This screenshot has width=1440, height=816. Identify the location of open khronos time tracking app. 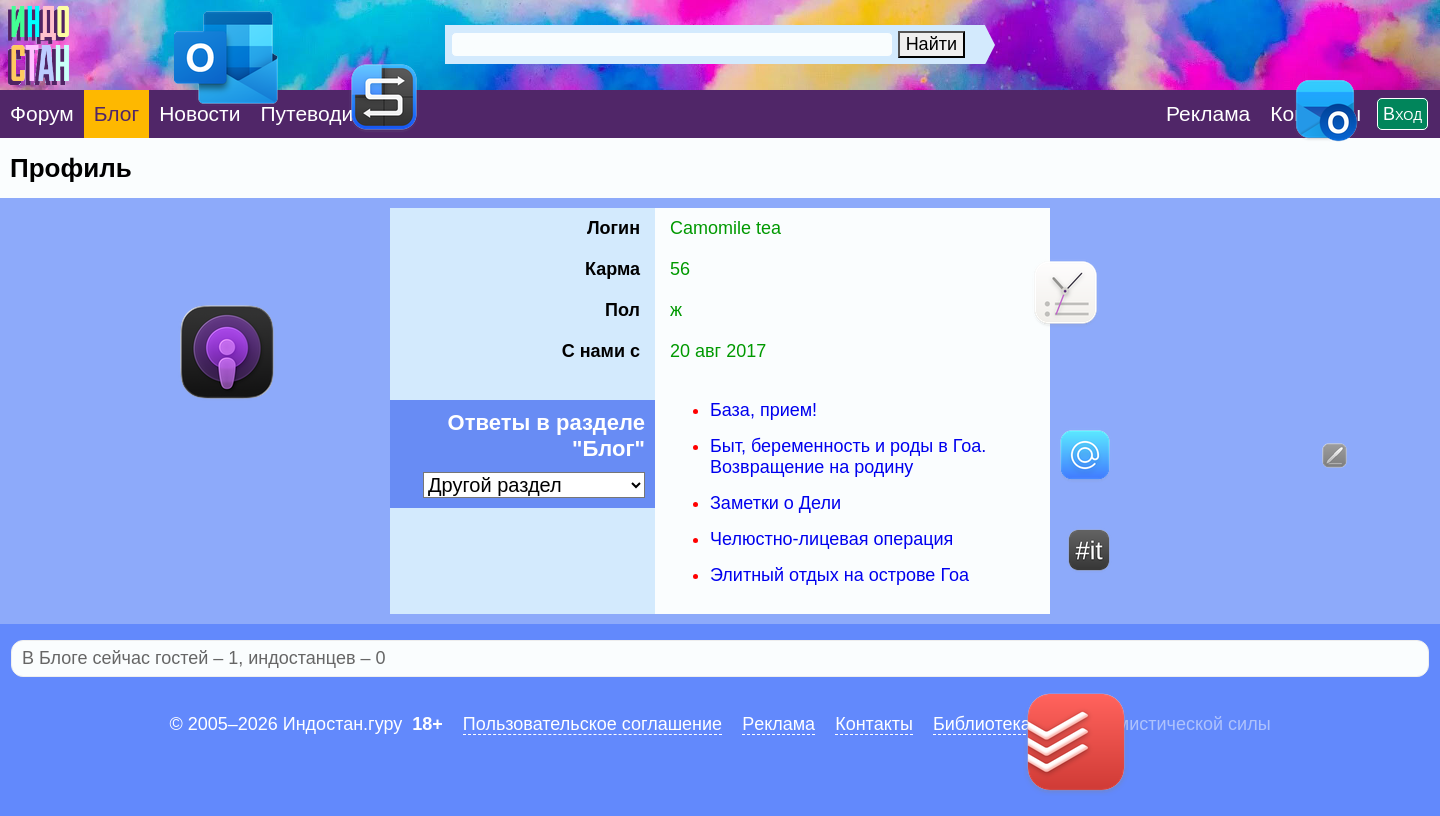
(1065, 292).